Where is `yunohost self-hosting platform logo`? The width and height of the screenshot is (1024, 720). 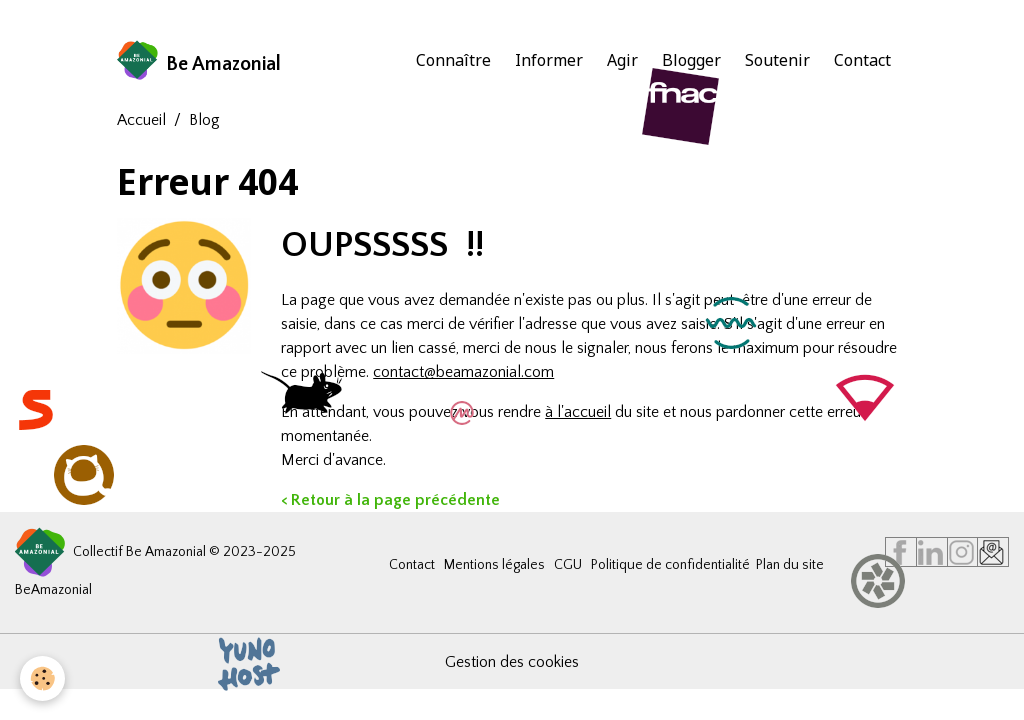 yunohost self-hosting platform logo is located at coordinates (249, 664).